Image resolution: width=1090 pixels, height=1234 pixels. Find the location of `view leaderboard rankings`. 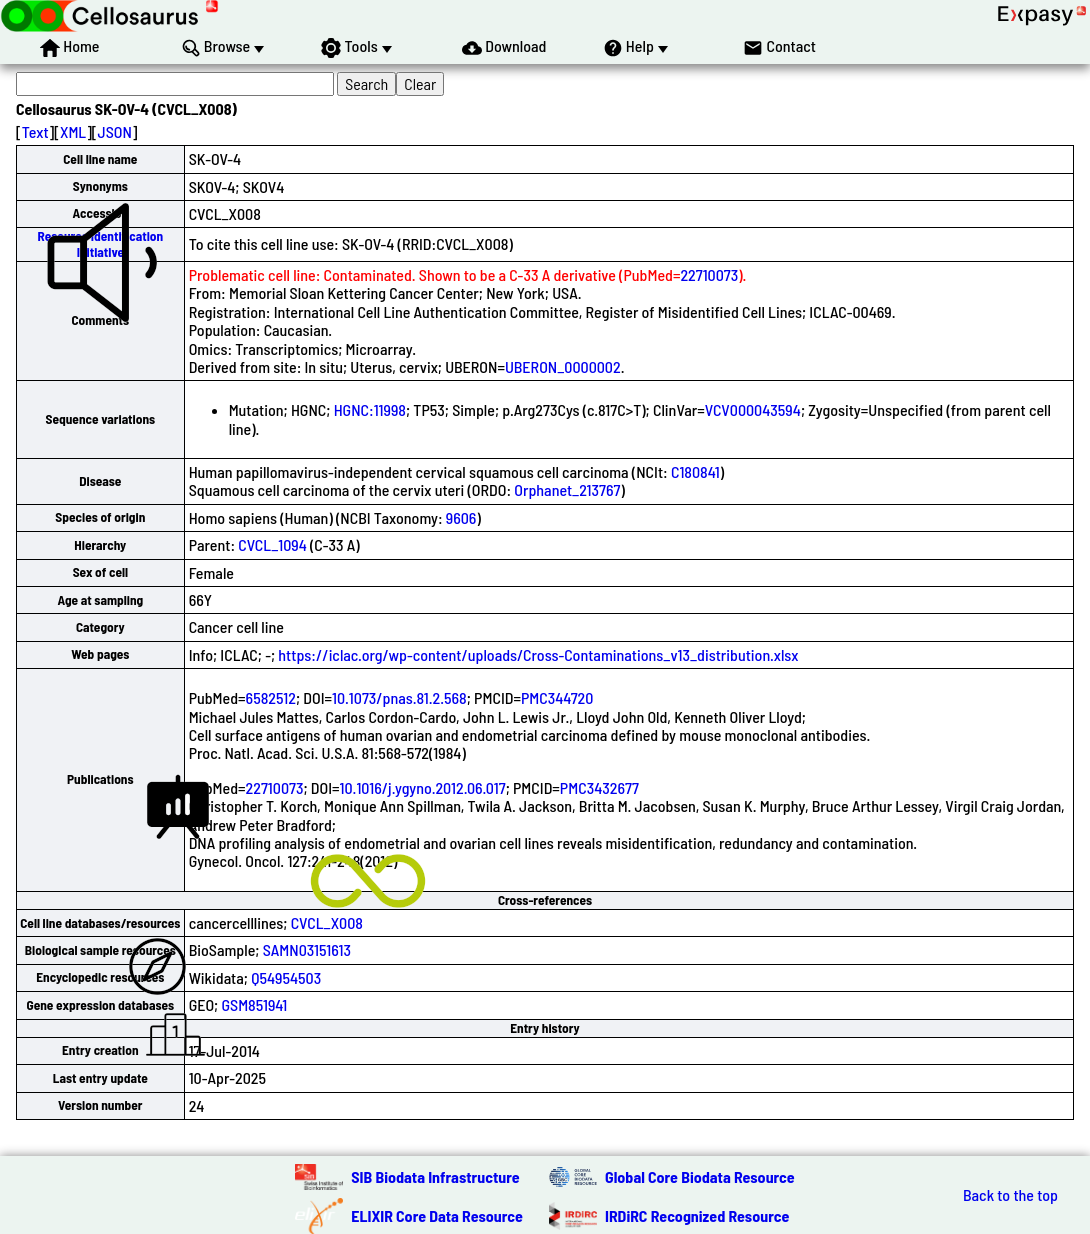

view leaderboard rankings is located at coordinates (175, 1034).